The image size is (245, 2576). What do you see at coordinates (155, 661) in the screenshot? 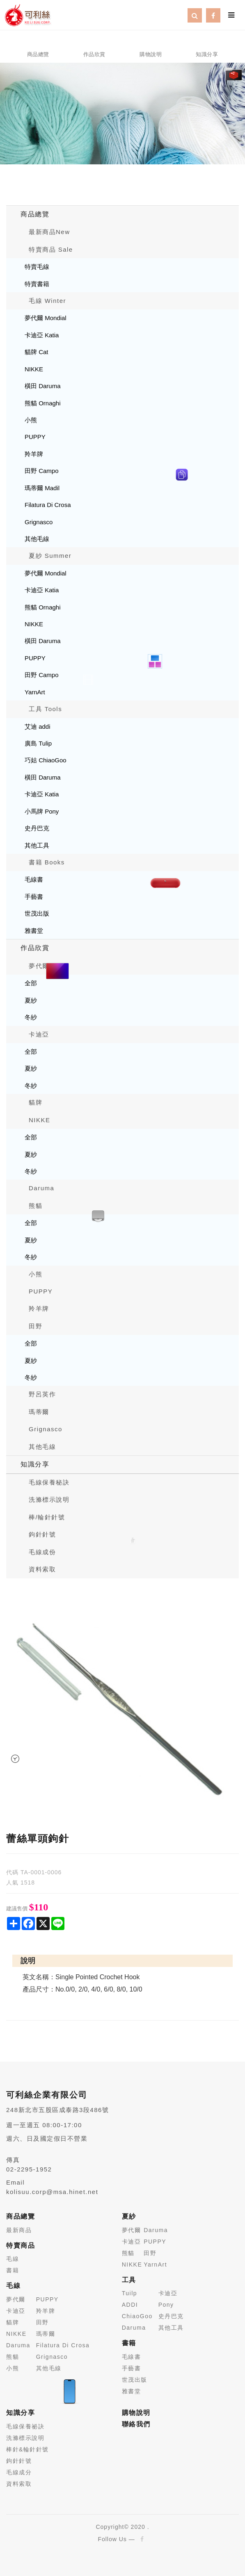
I see `select all items in the current view` at bounding box center [155, 661].